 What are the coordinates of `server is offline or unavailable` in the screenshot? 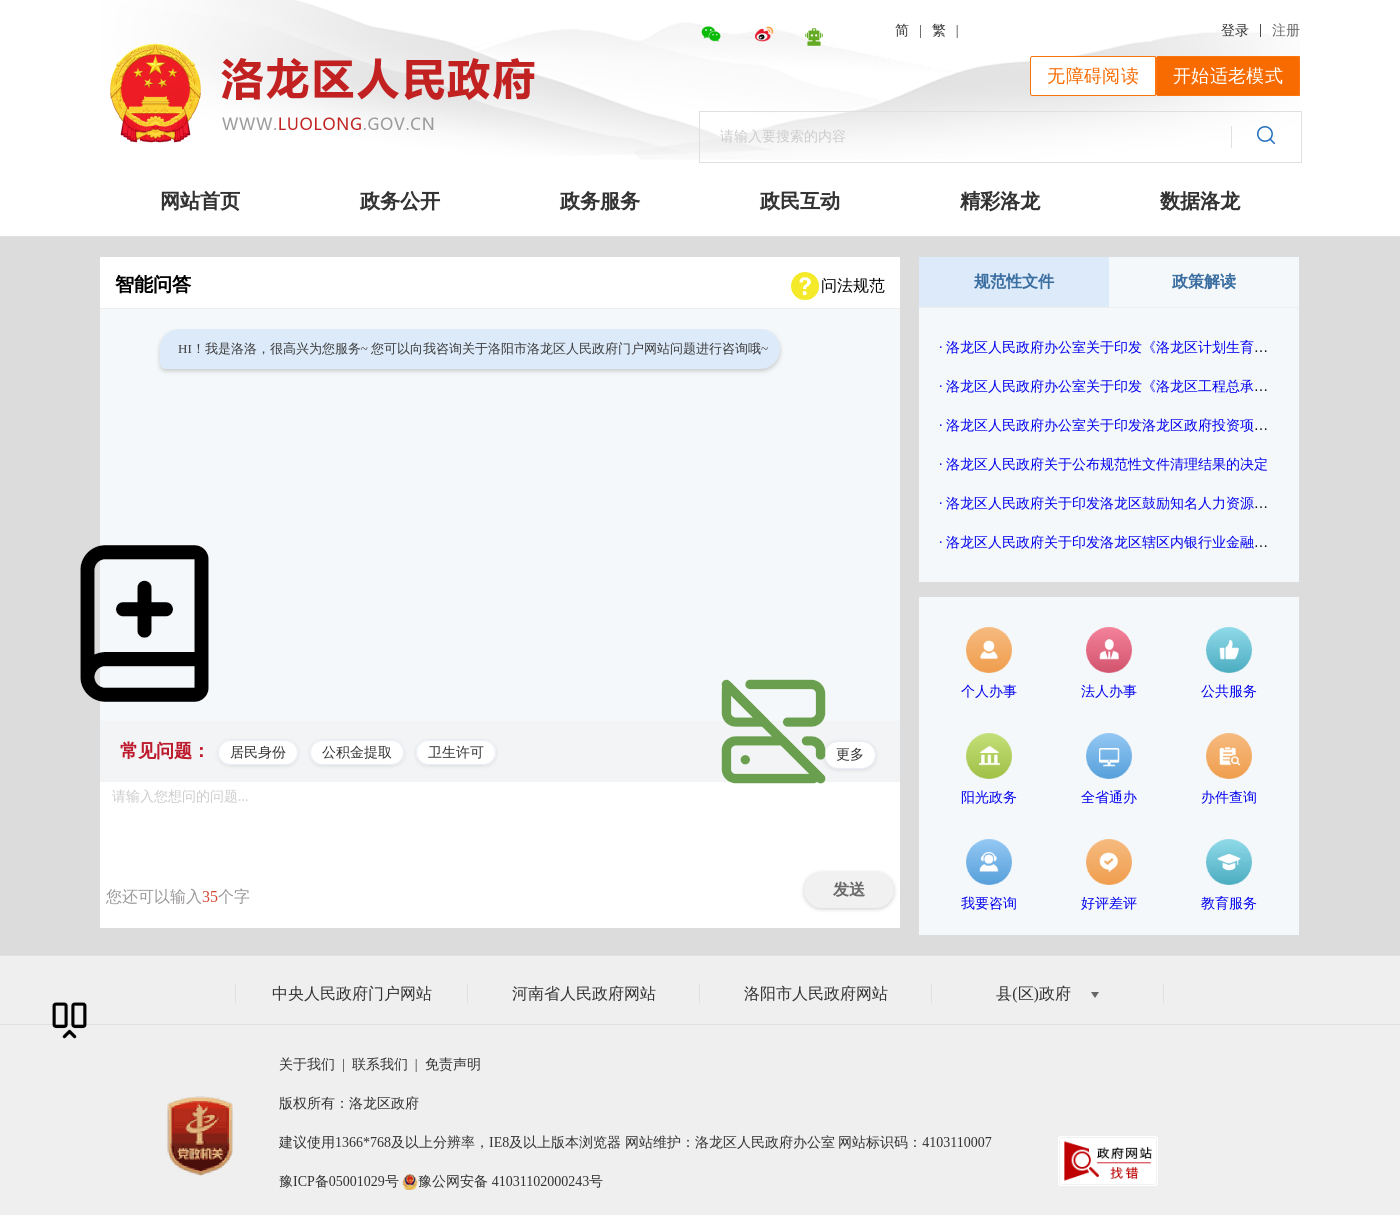 It's located at (773, 731).